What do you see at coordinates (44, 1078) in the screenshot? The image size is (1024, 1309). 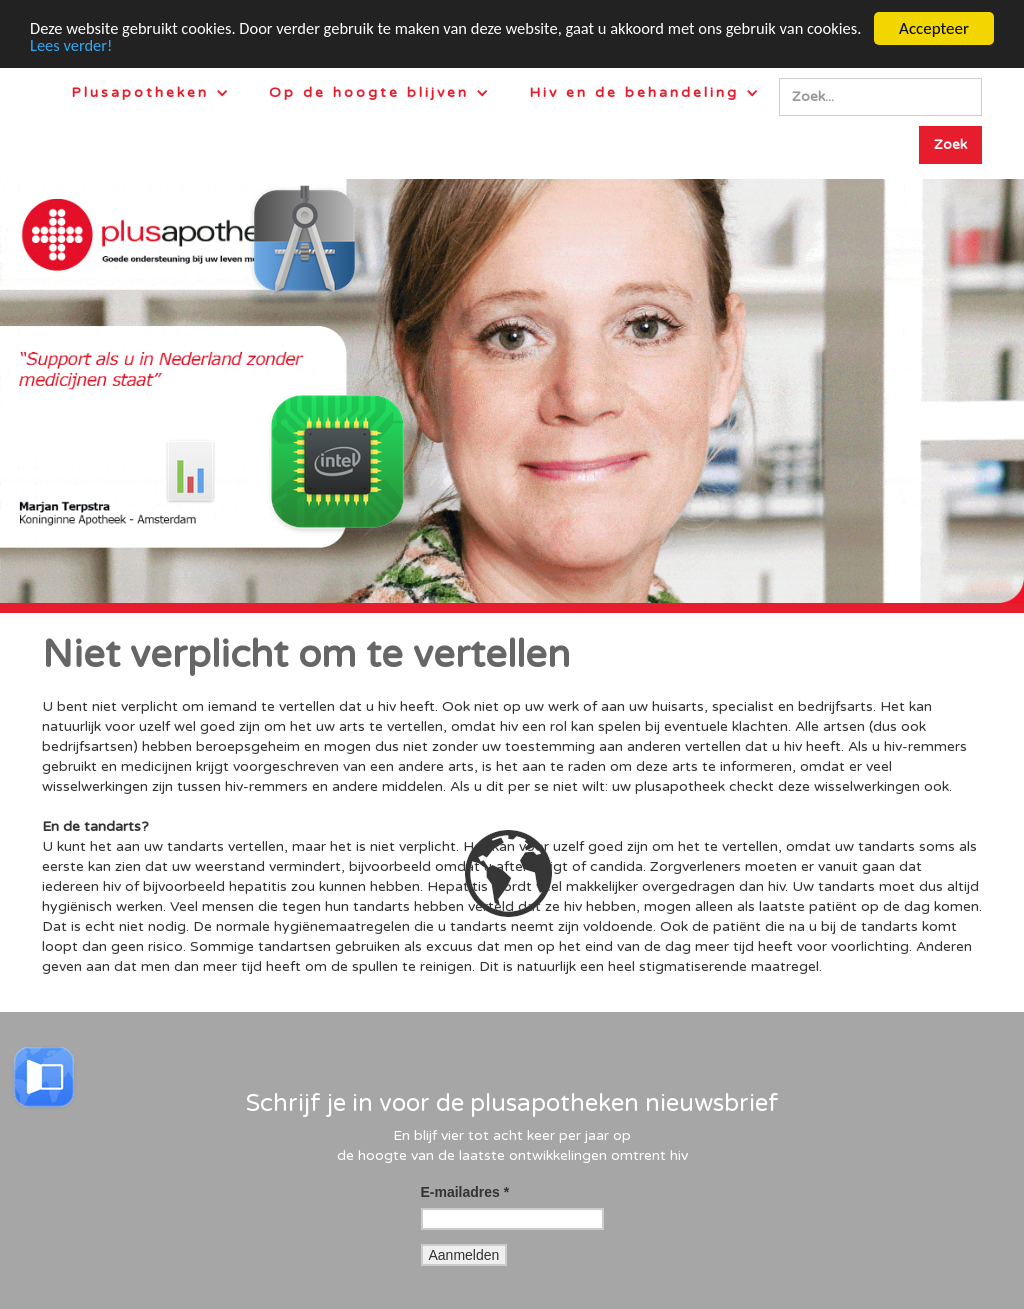 I see `configure network proxy settings` at bounding box center [44, 1078].